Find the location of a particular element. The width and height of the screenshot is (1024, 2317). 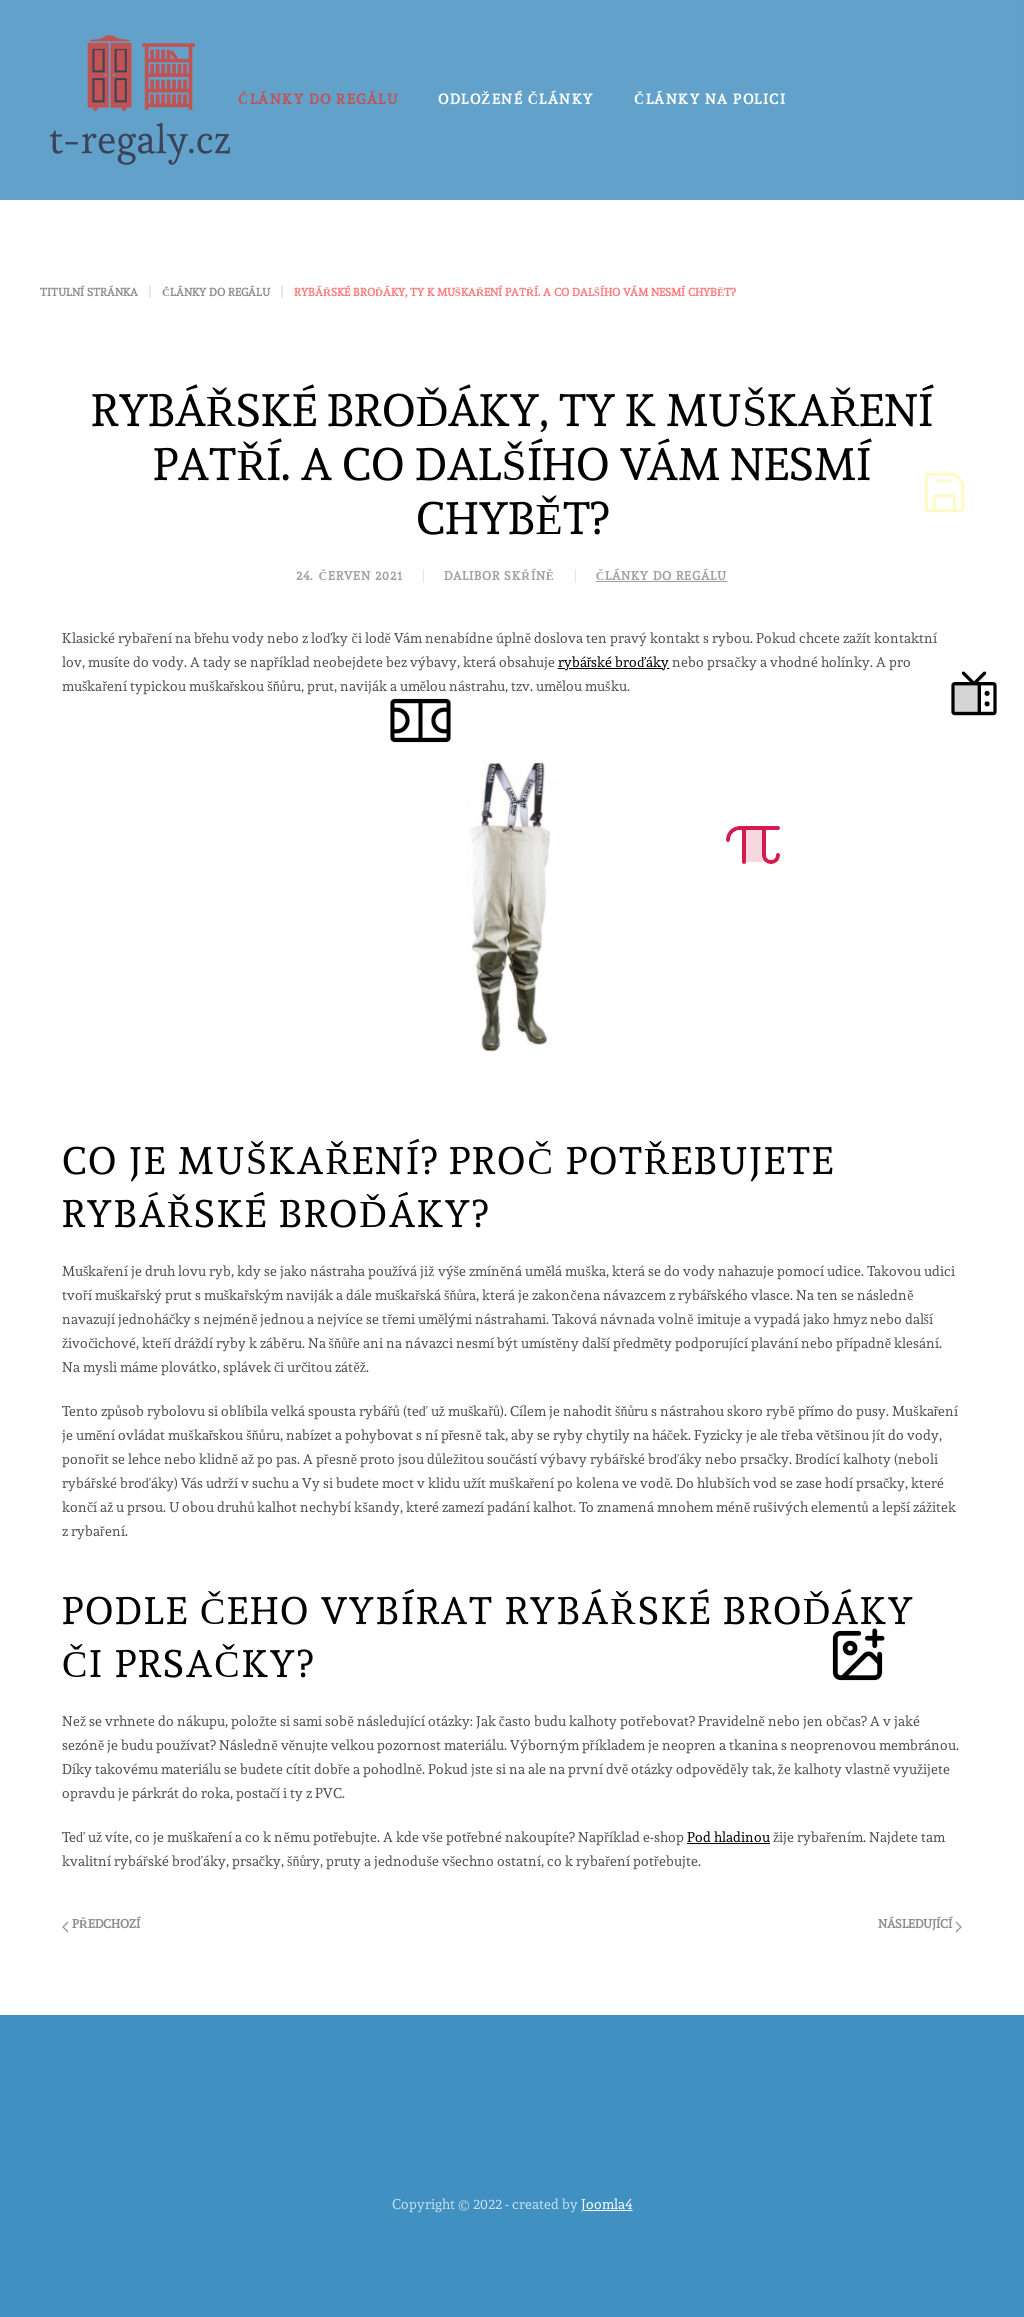

add a new image or photo is located at coordinates (857, 1655).